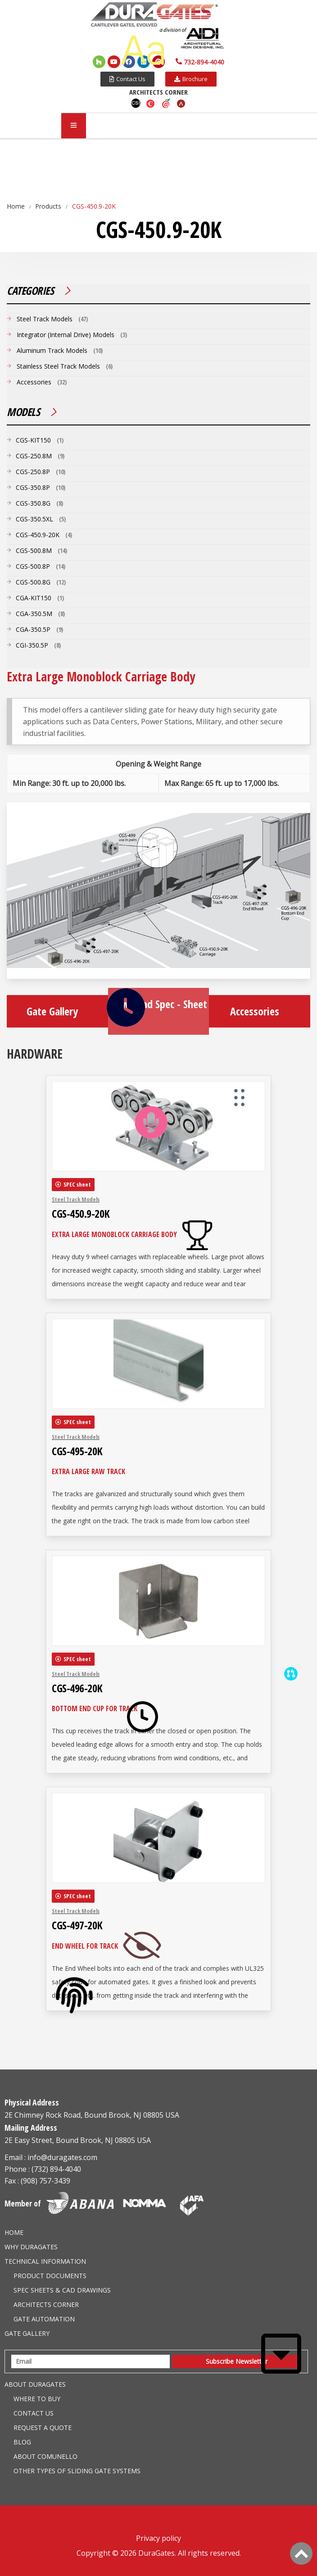 The height and width of the screenshot is (2576, 317). Describe the element at coordinates (143, 50) in the screenshot. I see `adjust text formatting and font settings` at that location.